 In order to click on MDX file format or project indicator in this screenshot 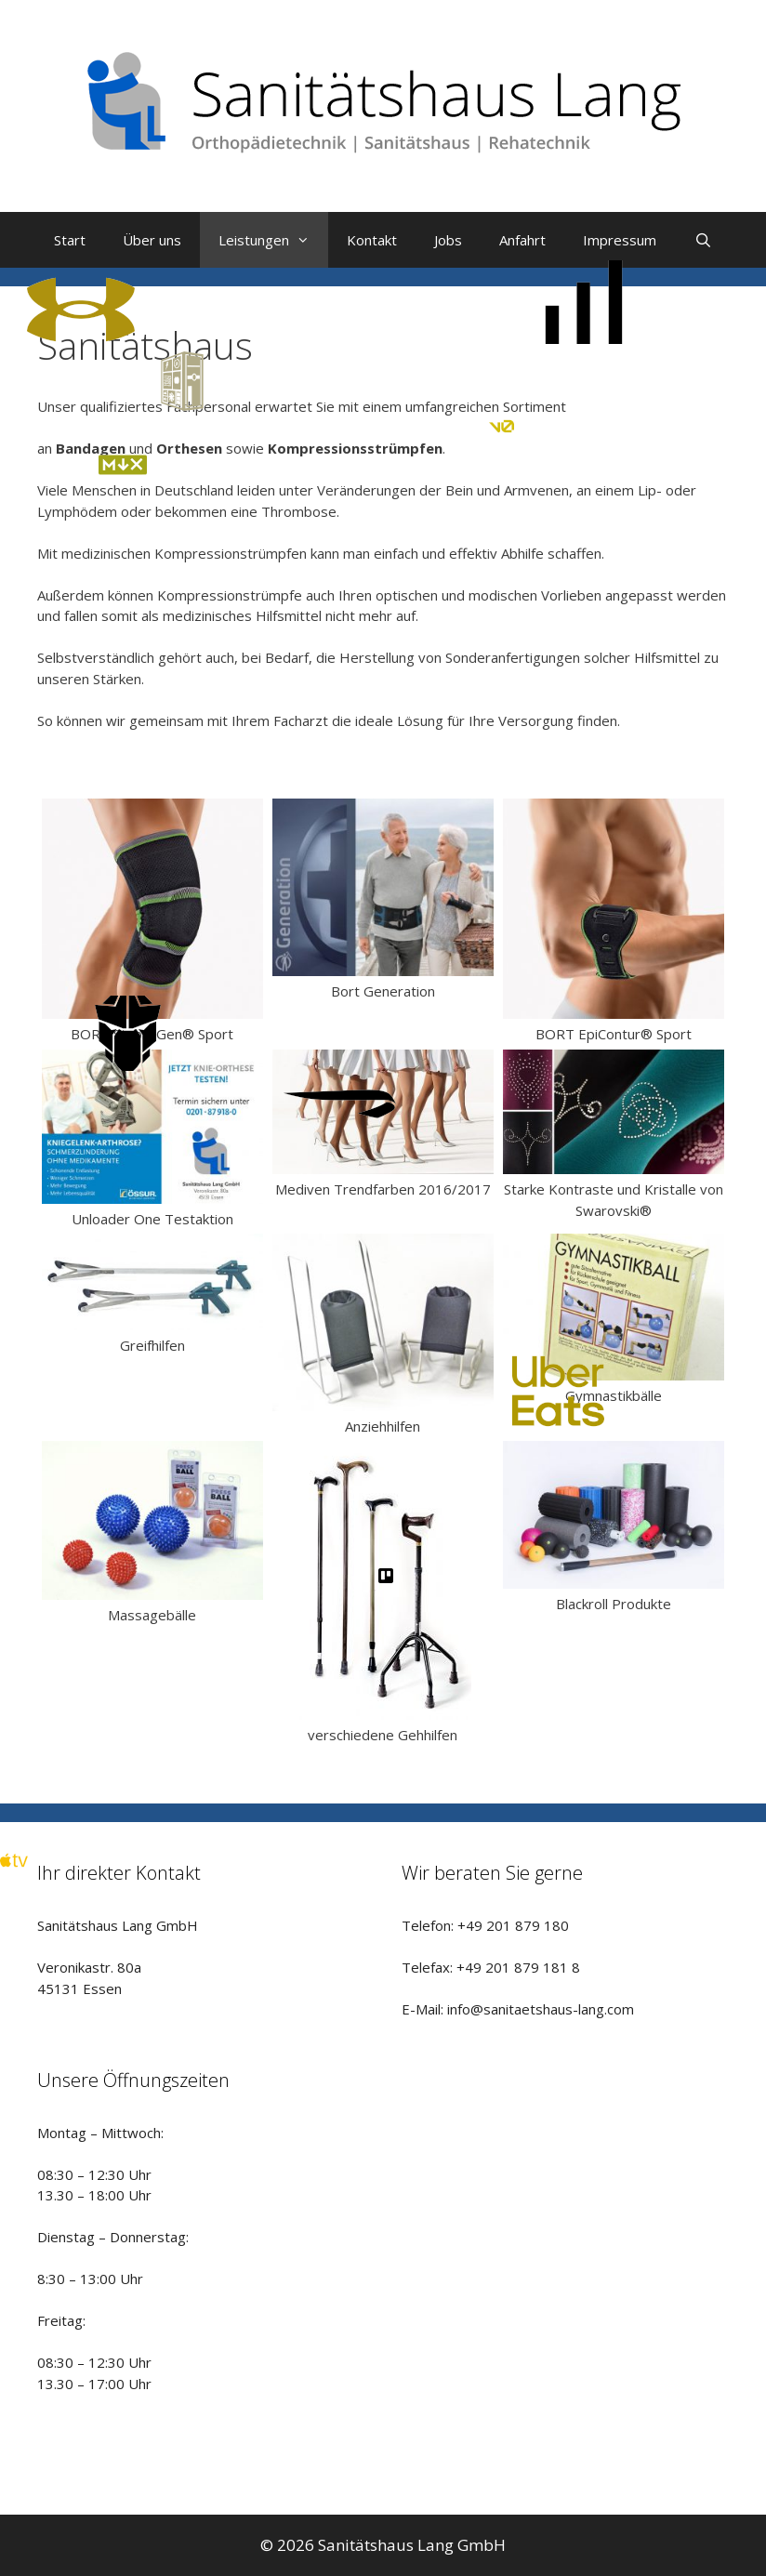, I will do `click(123, 465)`.